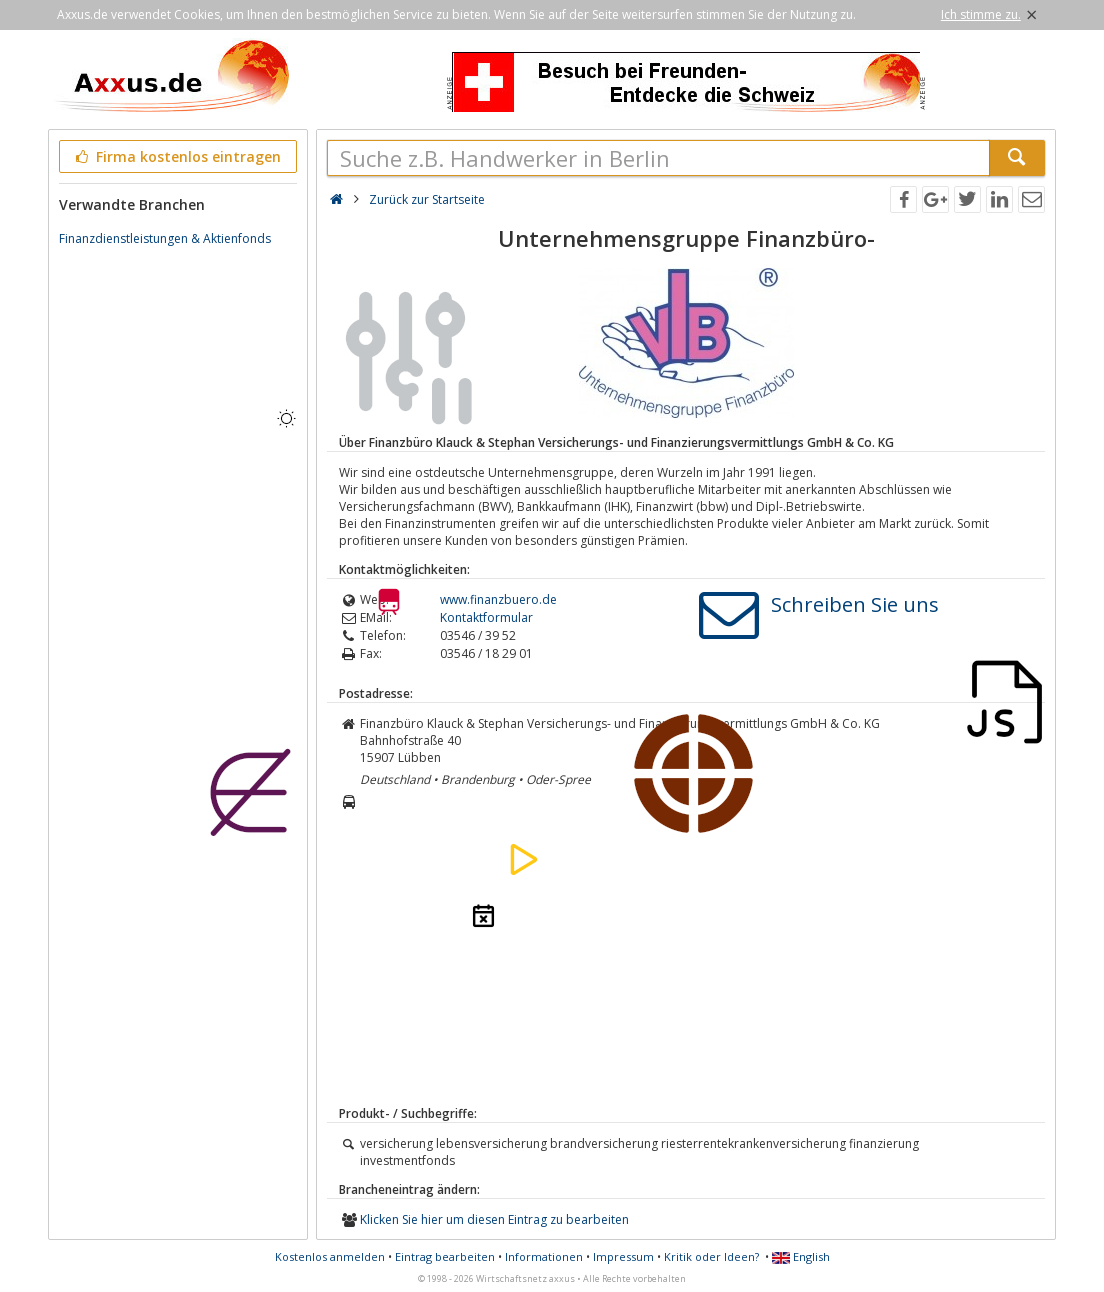 This screenshot has height=1292, width=1104. I want to click on access train schedules or rail services, so click(389, 601).